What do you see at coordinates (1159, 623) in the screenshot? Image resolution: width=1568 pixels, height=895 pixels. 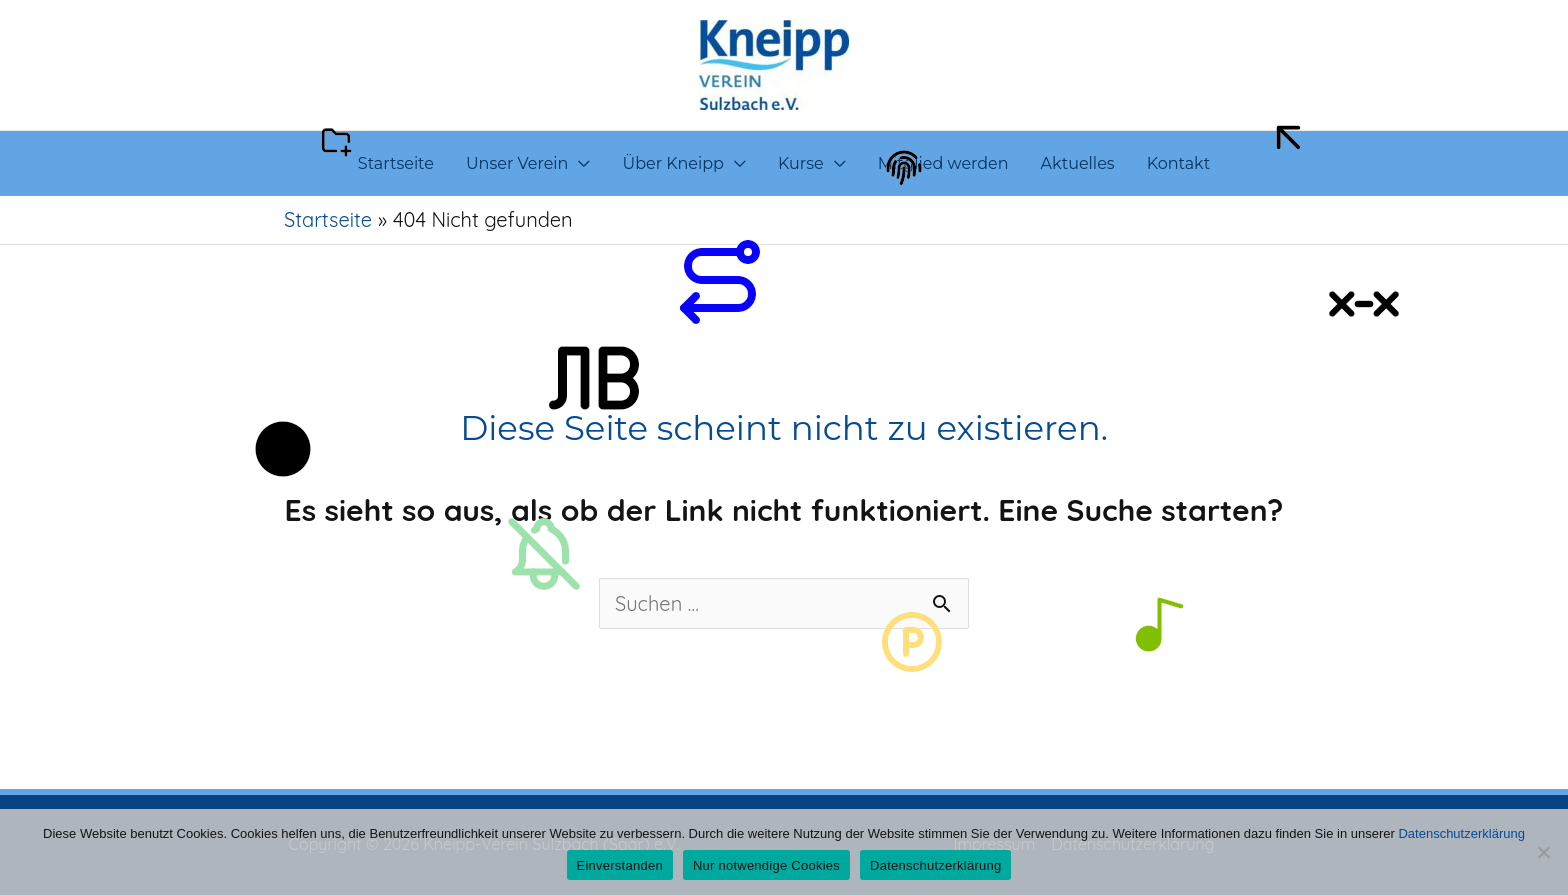 I see `access music or audio player` at bounding box center [1159, 623].